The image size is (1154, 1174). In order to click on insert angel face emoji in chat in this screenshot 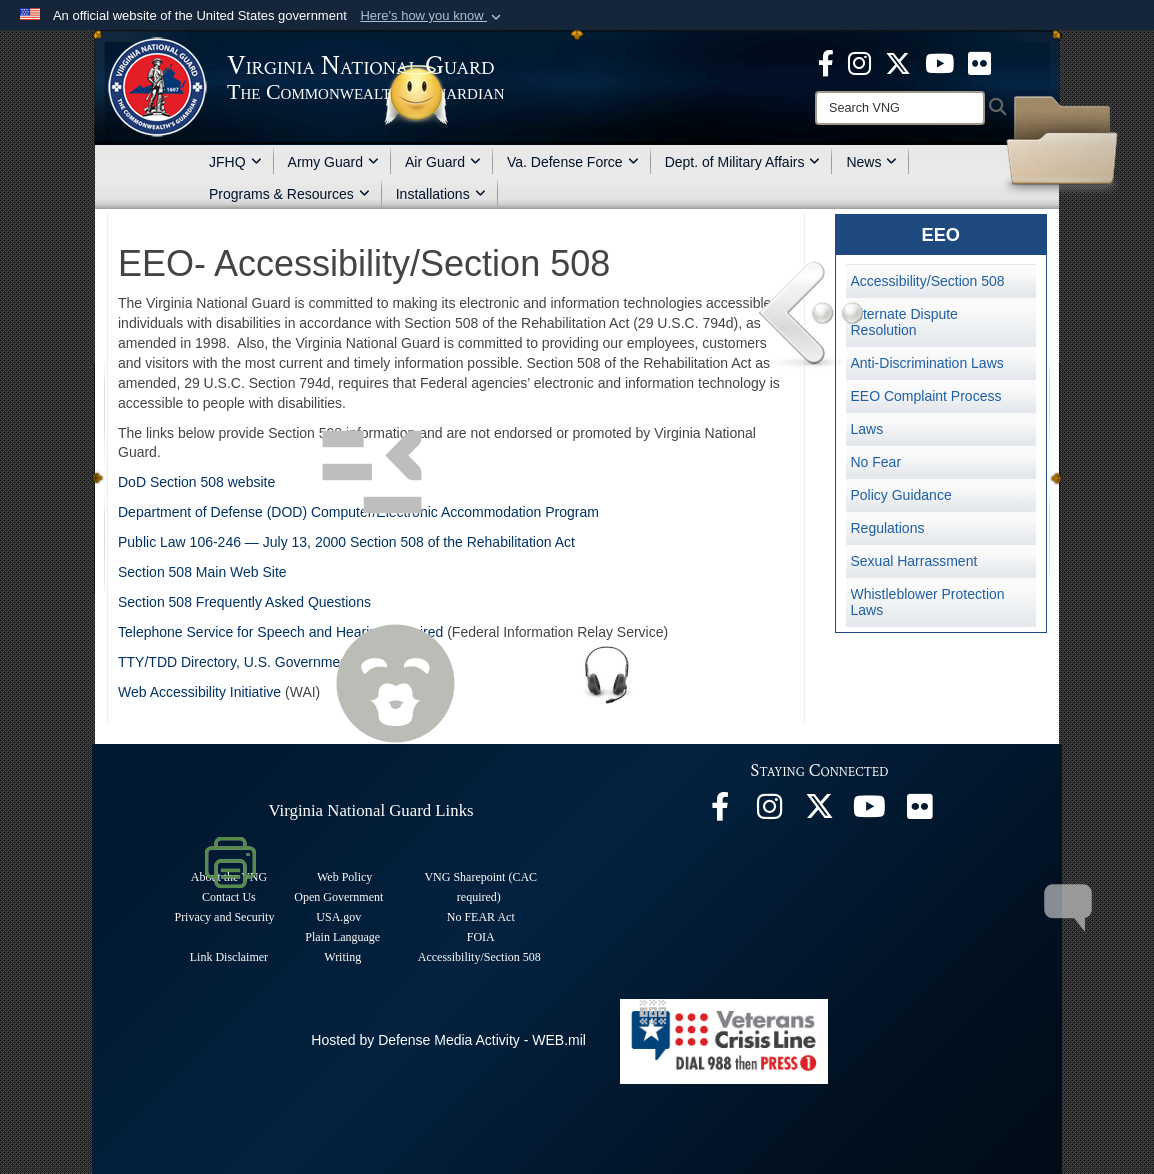, I will do `click(416, 96)`.